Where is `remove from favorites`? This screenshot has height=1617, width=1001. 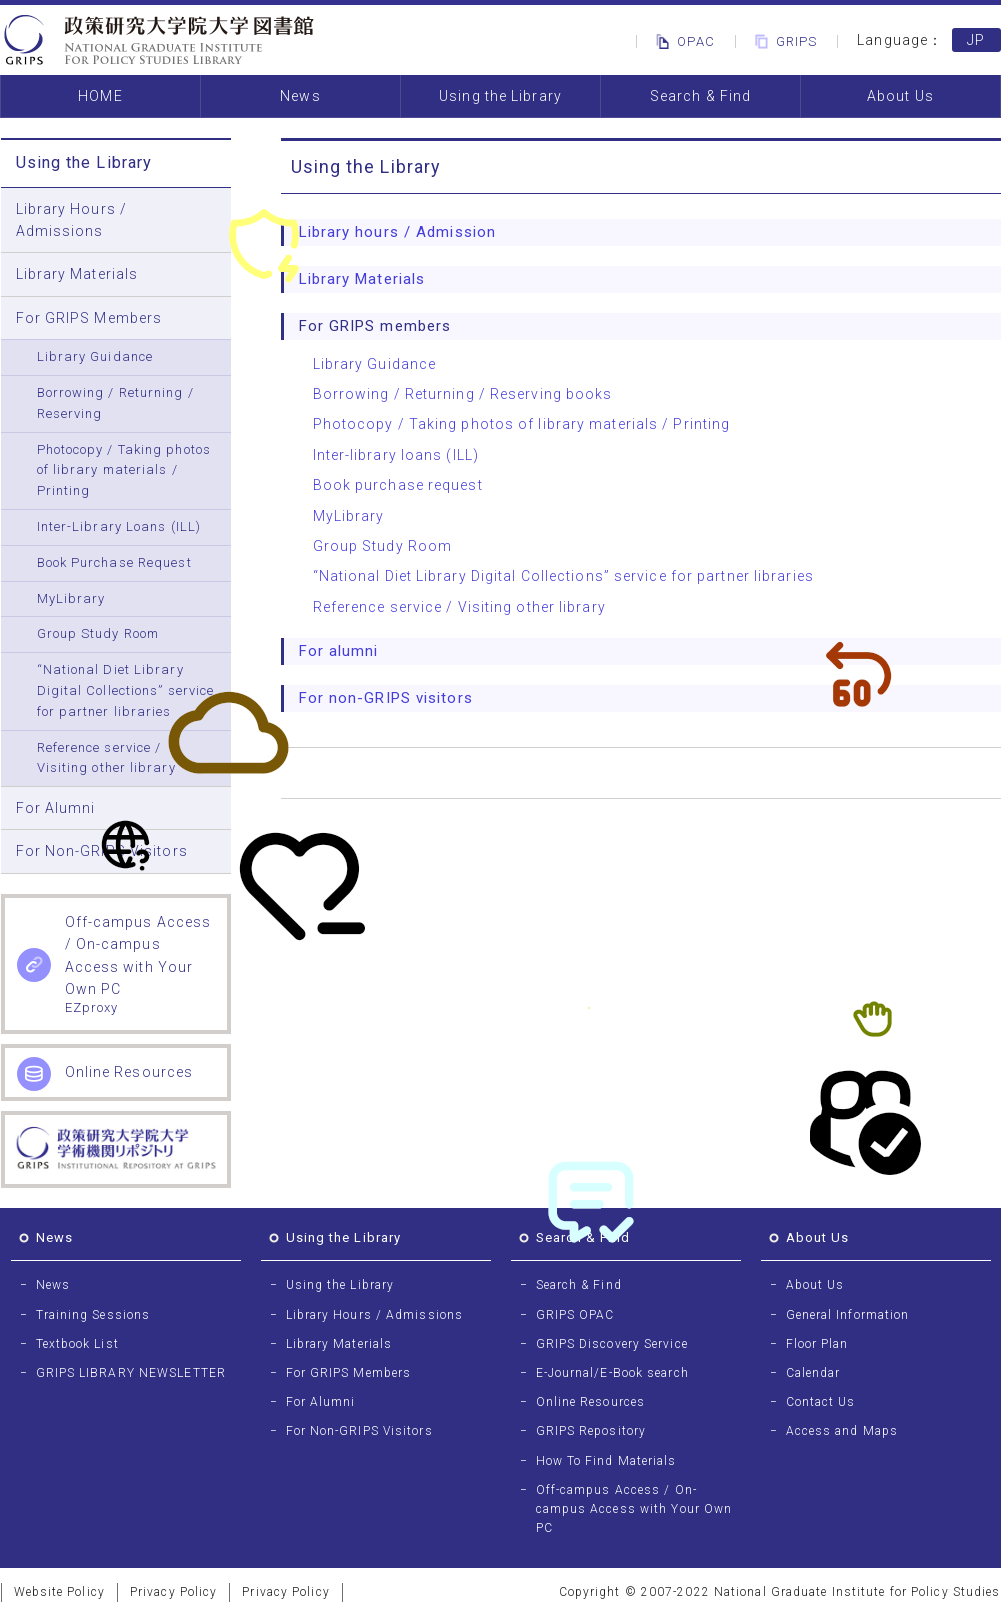 remove from favorites is located at coordinates (299, 886).